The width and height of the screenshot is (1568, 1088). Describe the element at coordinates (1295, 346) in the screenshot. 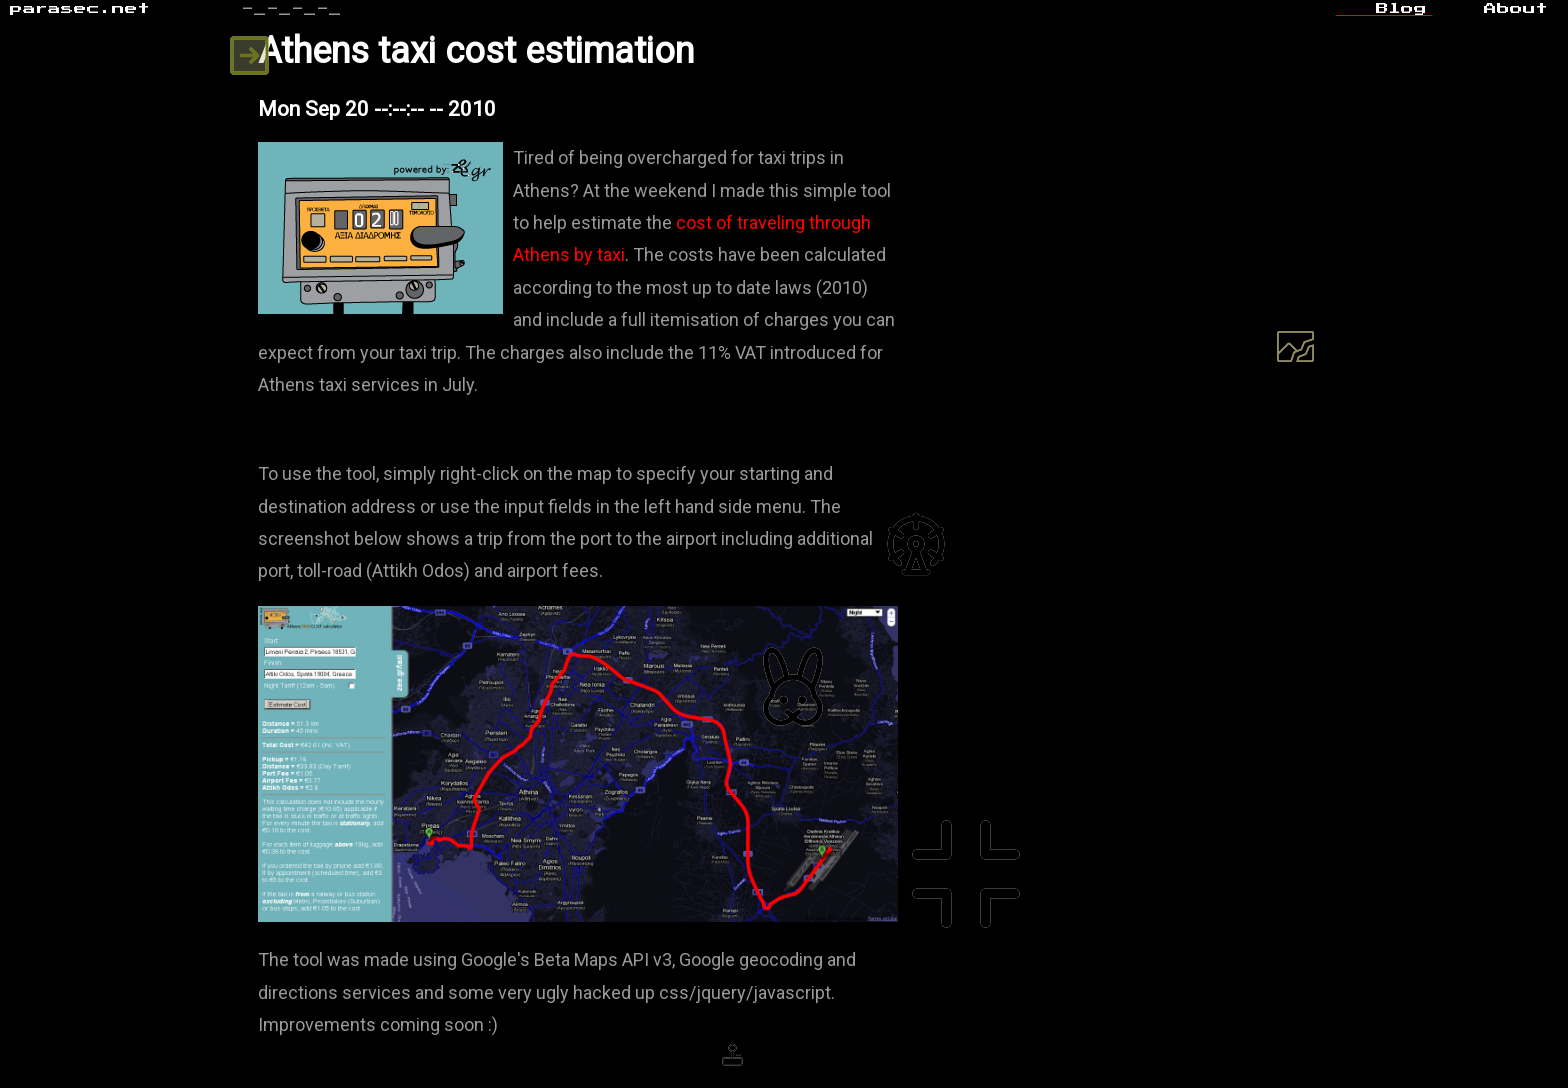

I see `indicates a broken or corrupted image file` at that location.